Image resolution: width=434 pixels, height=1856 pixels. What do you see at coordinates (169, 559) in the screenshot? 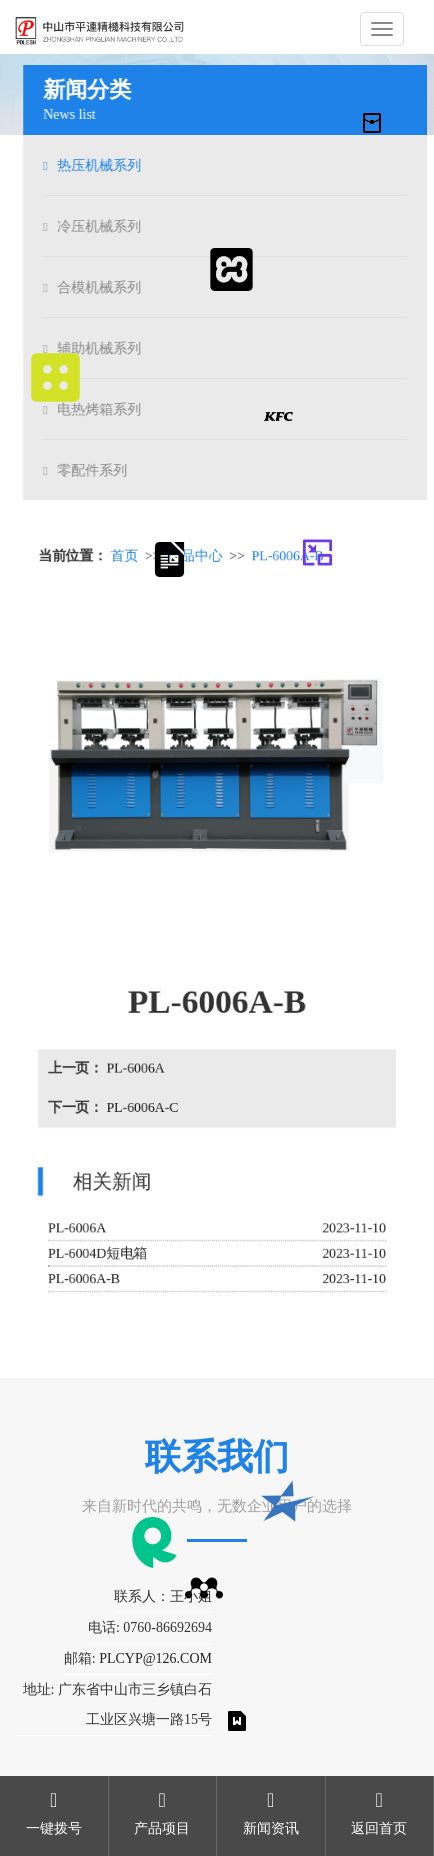
I see `open libreoffice writer` at bounding box center [169, 559].